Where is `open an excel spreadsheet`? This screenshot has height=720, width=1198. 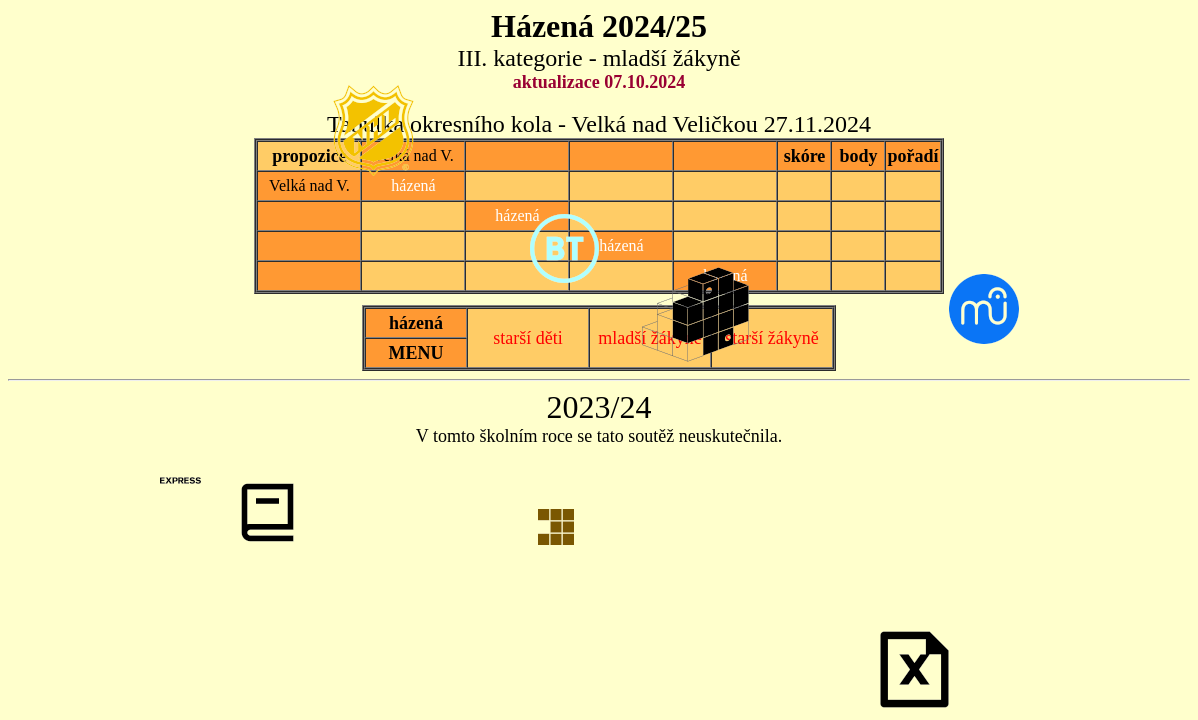 open an excel spreadsheet is located at coordinates (914, 669).